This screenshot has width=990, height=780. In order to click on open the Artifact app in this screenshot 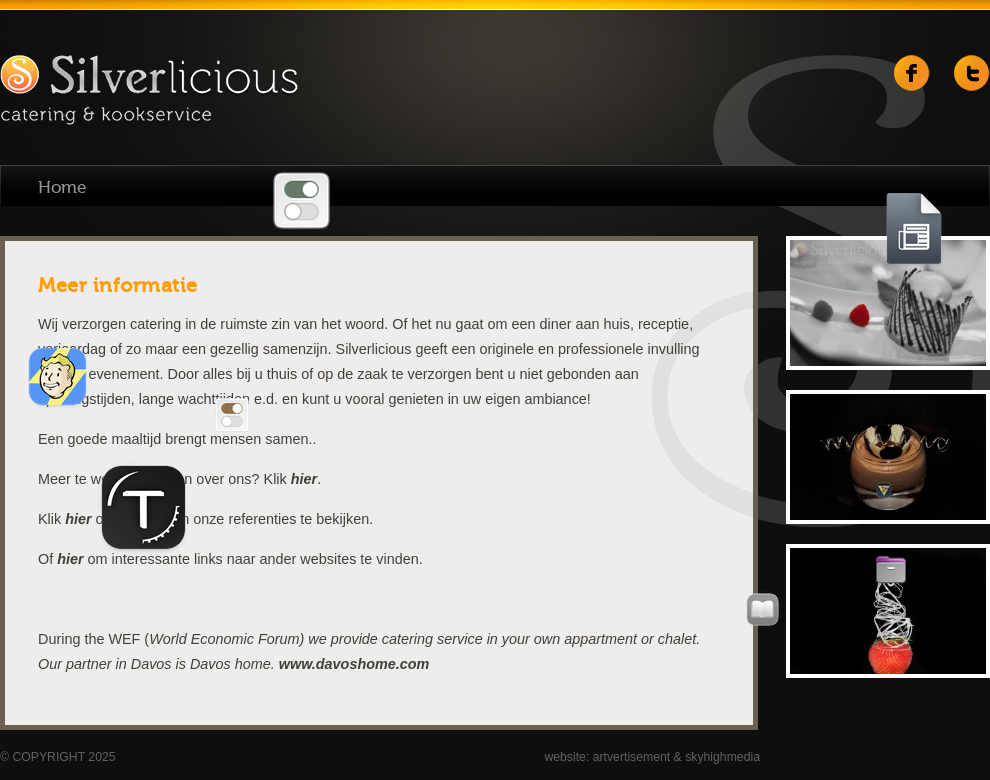, I will do `click(884, 490)`.